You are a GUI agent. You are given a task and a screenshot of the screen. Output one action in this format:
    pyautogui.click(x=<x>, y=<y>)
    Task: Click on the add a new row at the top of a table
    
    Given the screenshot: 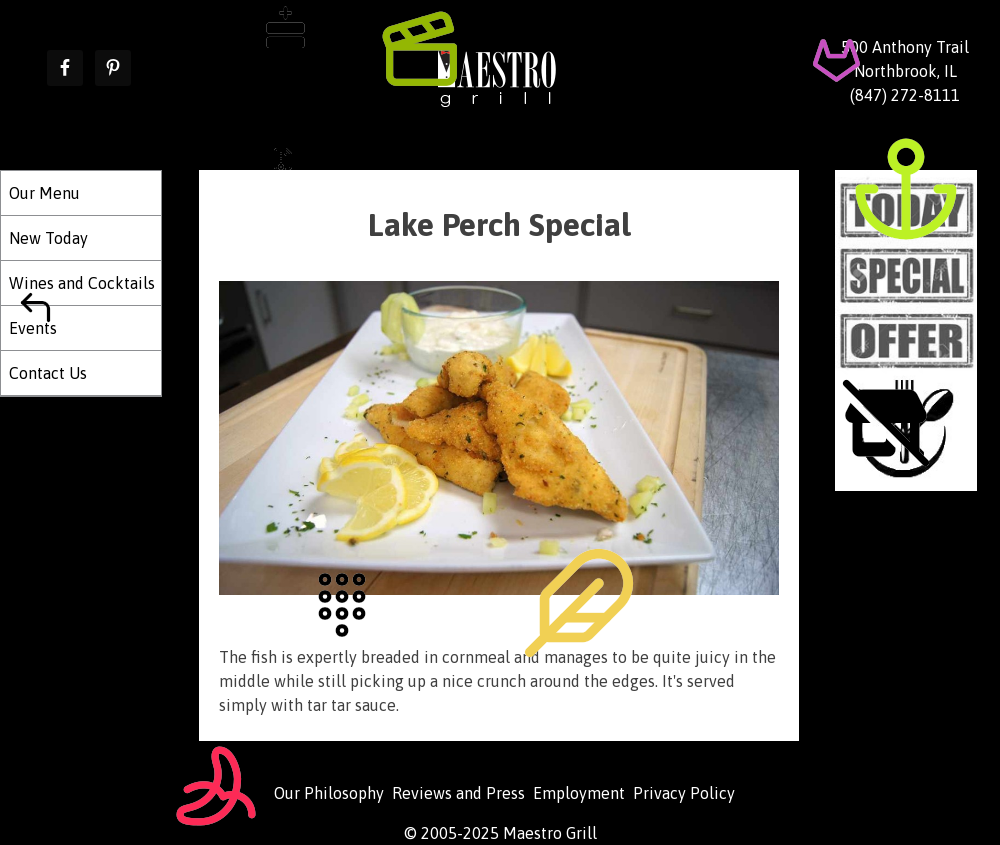 What is the action you would take?
    pyautogui.click(x=285, y=30)
    